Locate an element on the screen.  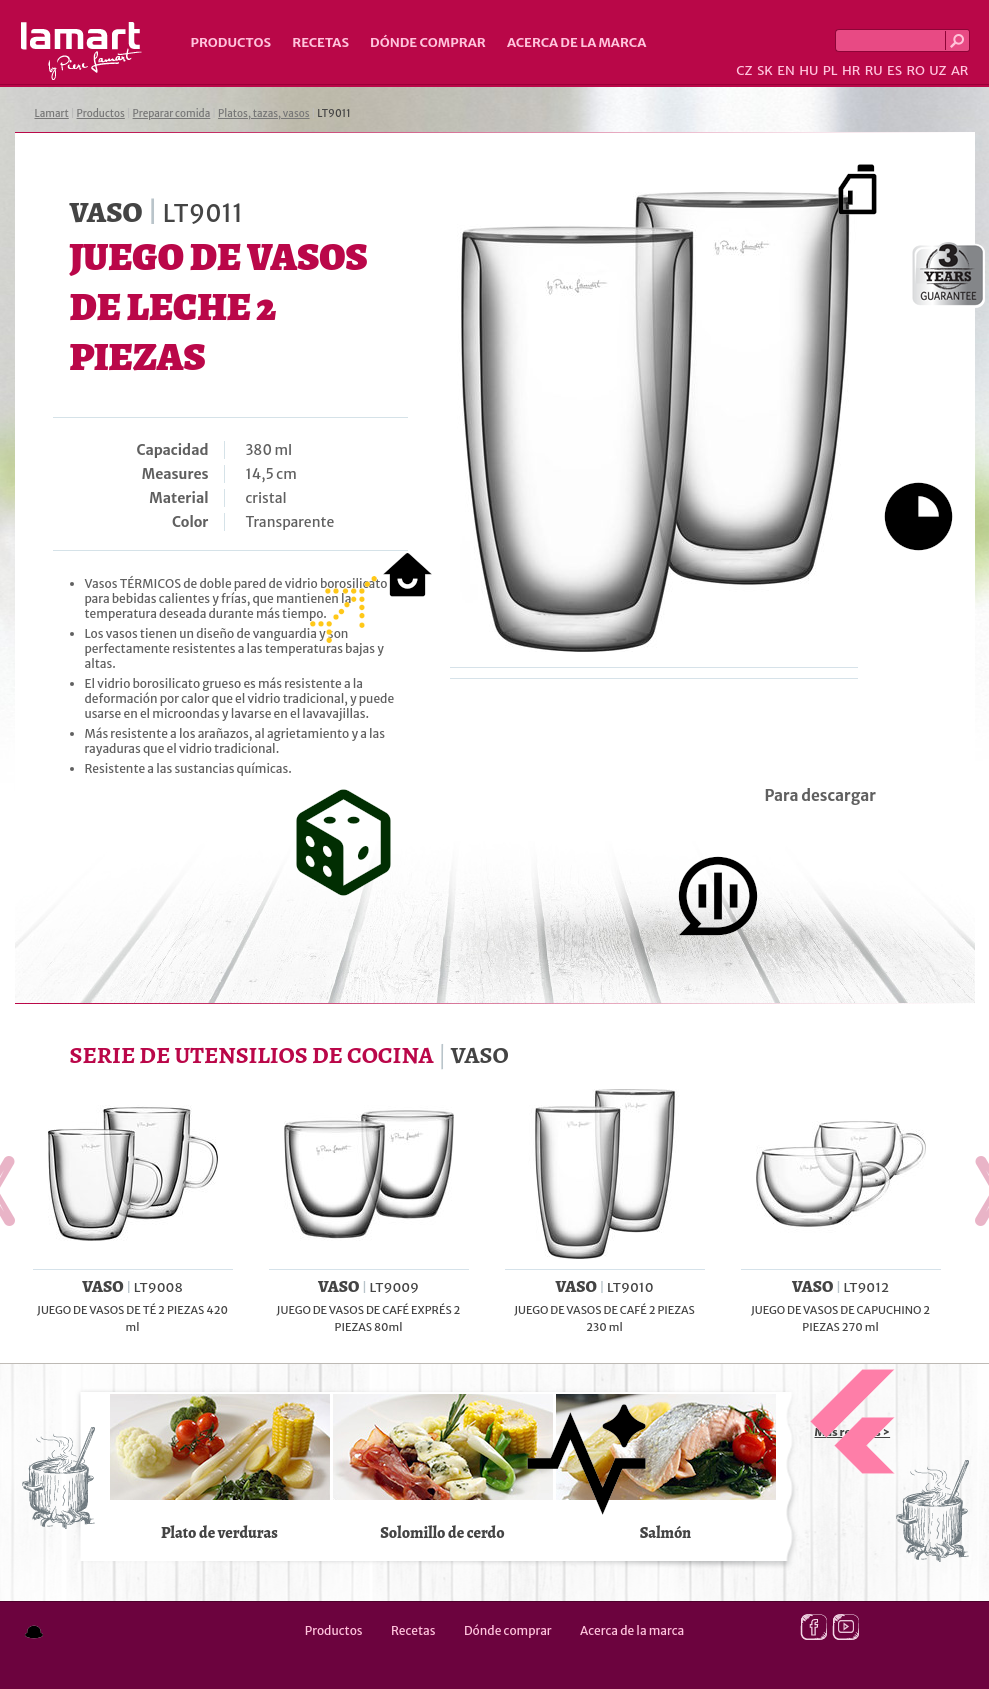
find nearby gas stations or fuel locations is located at coordinates (857, 190).